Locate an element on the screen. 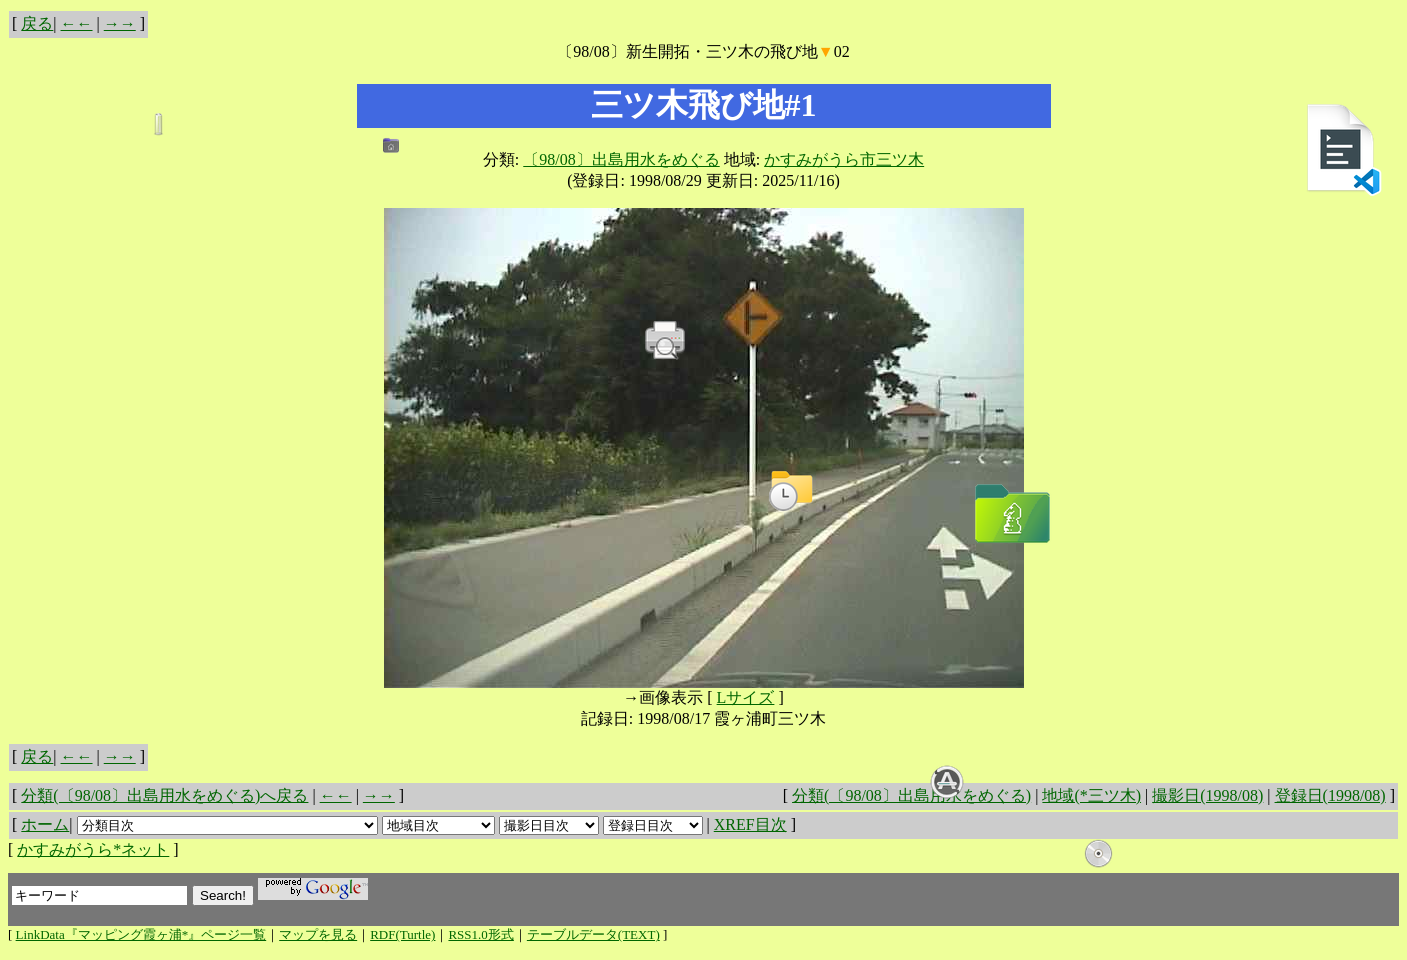 The width and height of the screenshot is (1407, 960). open the software updater application is located at coordinates (947, 782).